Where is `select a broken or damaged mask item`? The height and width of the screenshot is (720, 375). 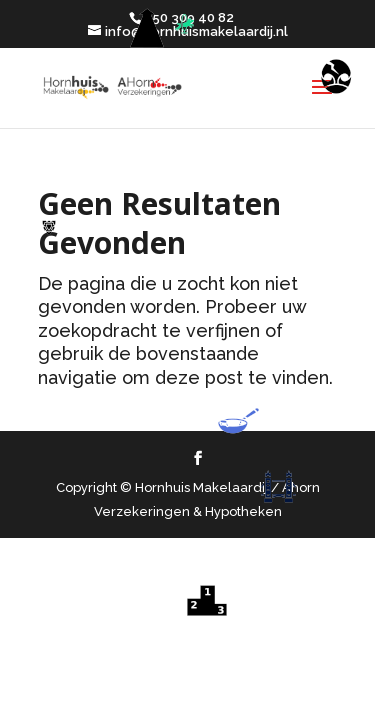 select a broken or damaged mask item is located at coordinates (336, 76).